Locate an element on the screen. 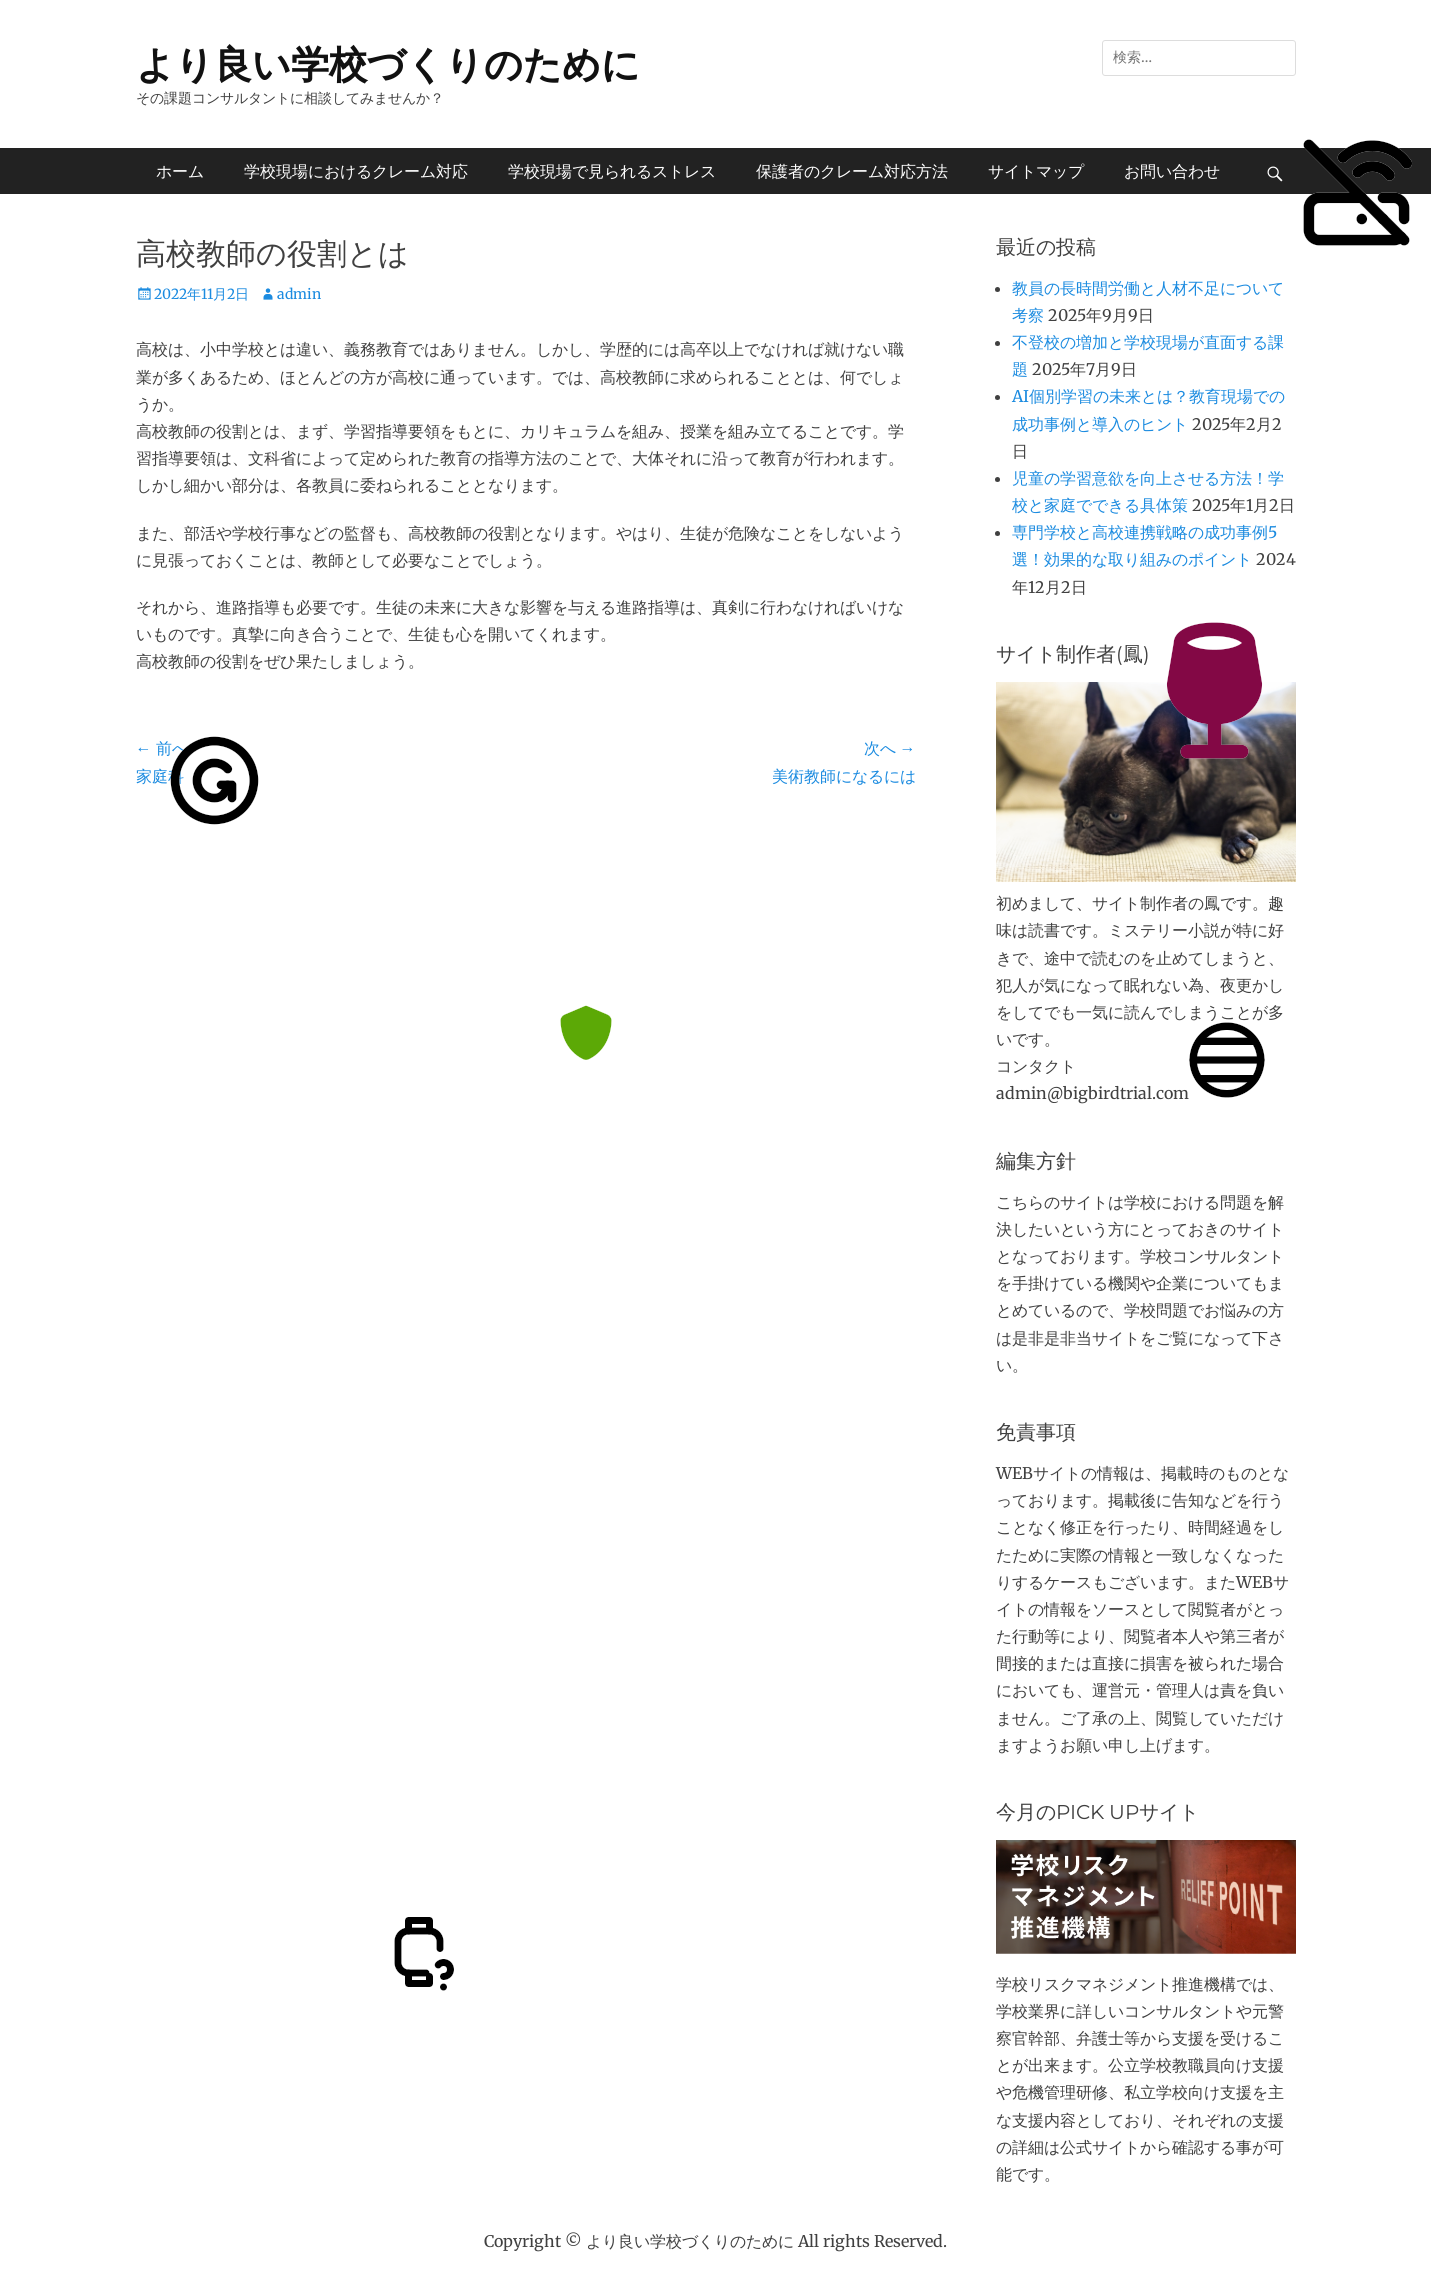  smartwatch help or support is located at coordinates (419, 1952).